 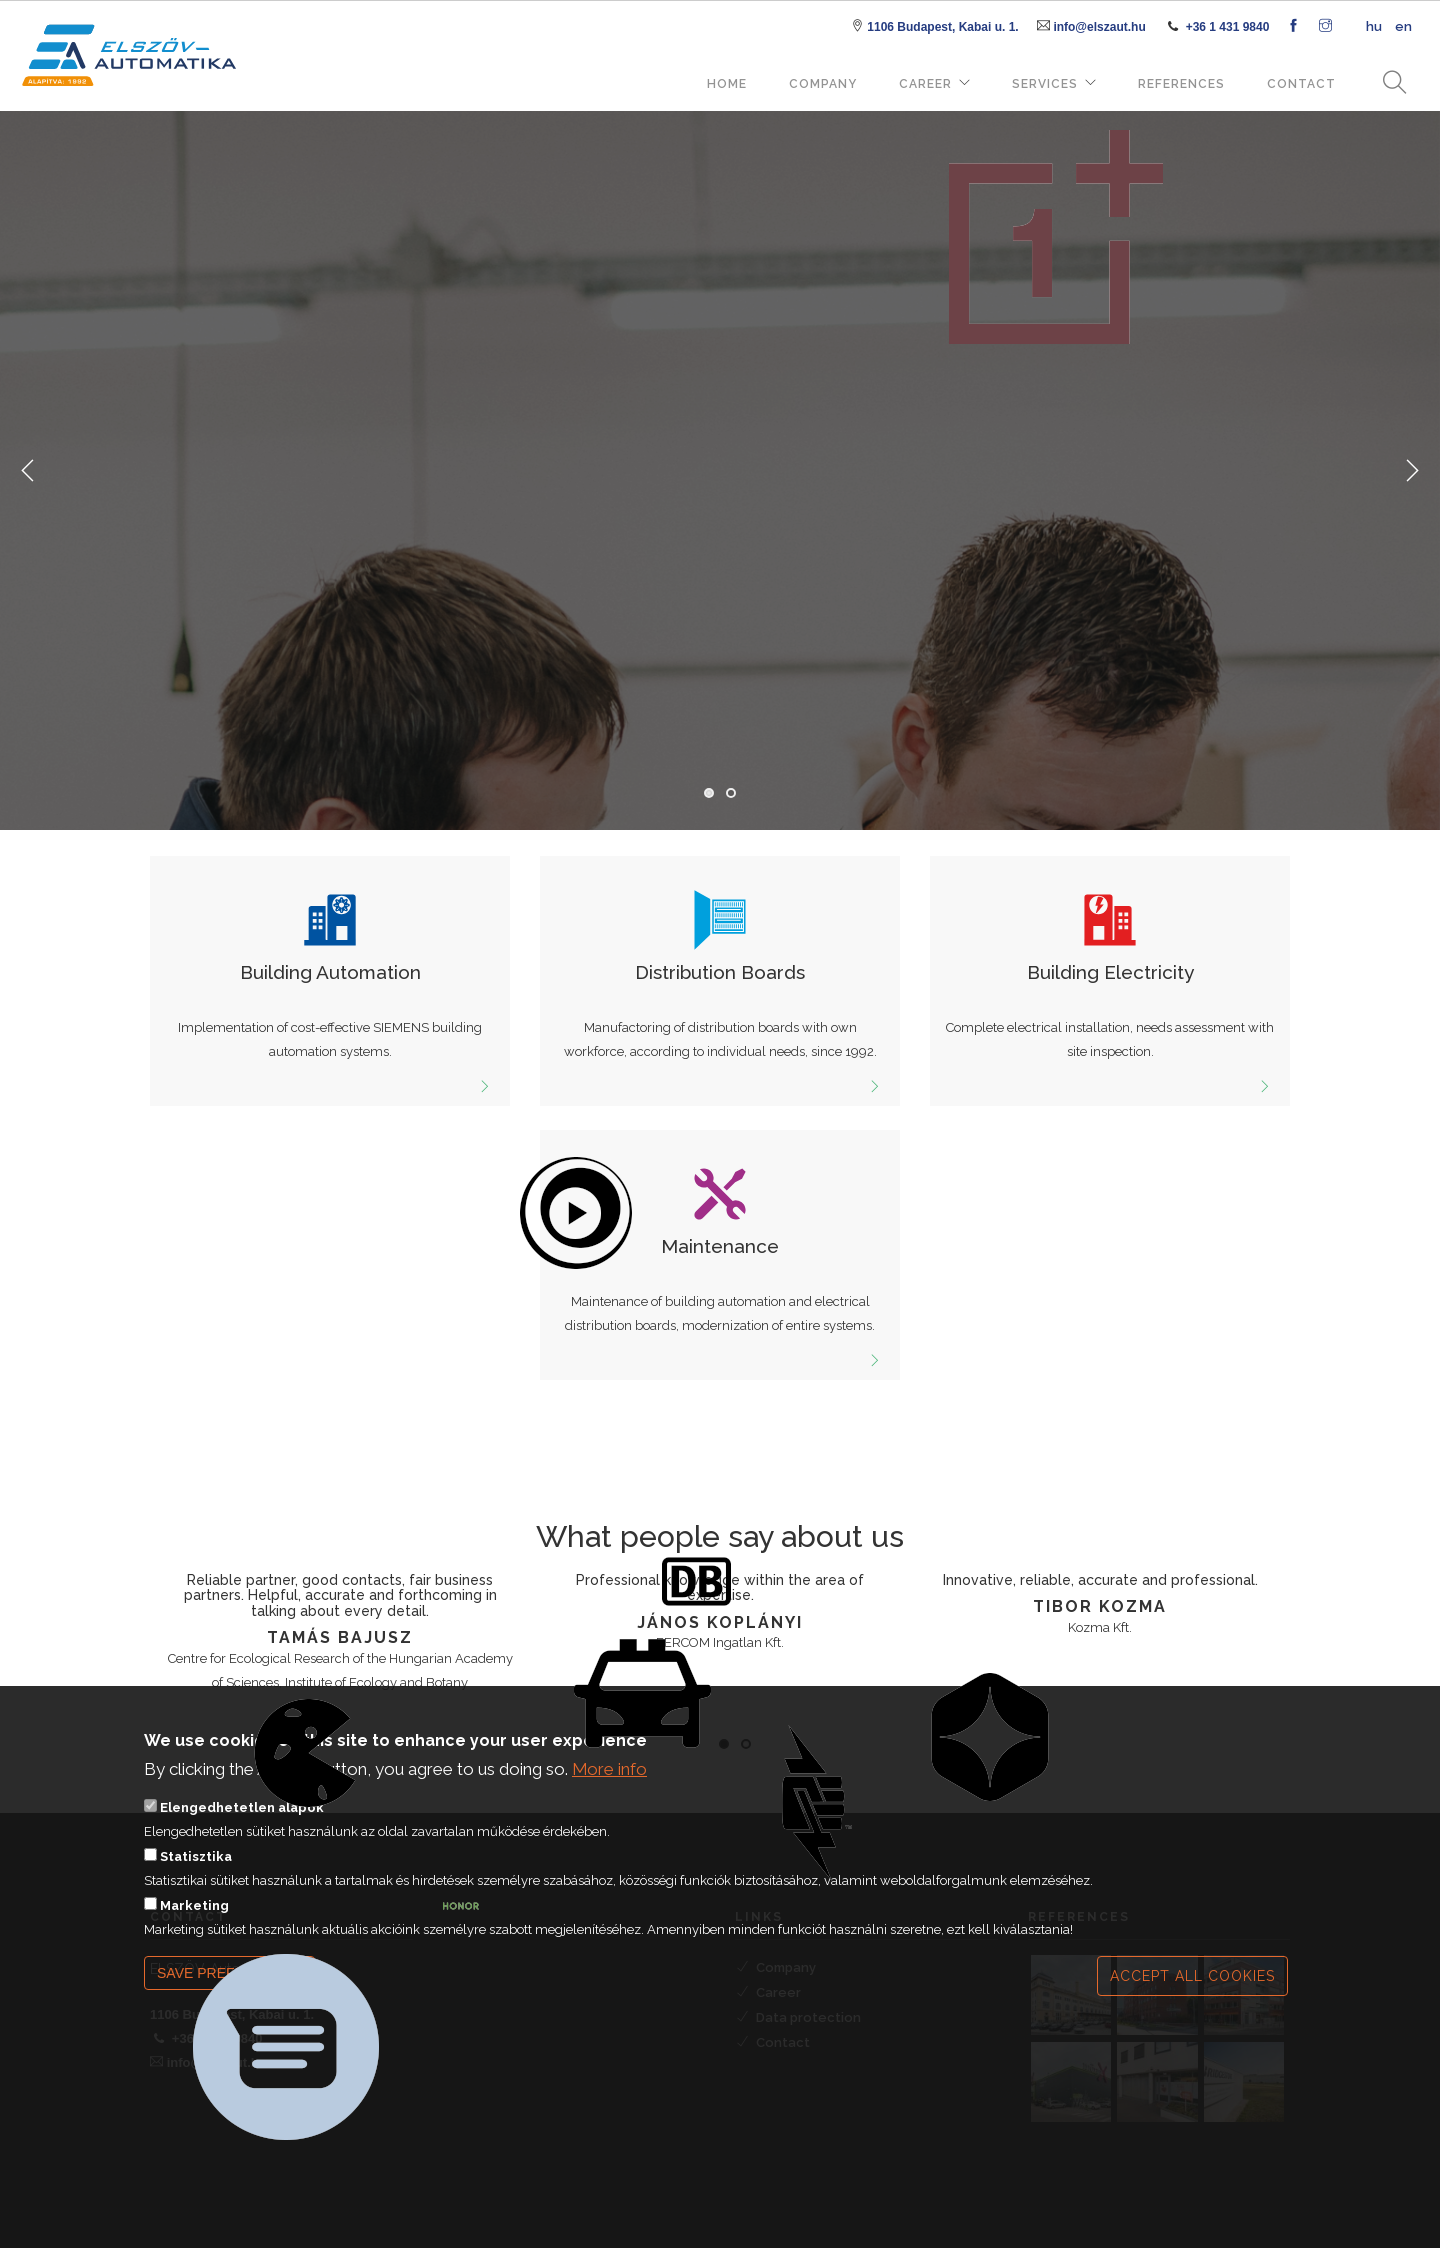 What do you see at coordinates (305, 1753) in the screenshot?
I see `cookiecutter project templating tool logo` at bounding box center [305, 1753].